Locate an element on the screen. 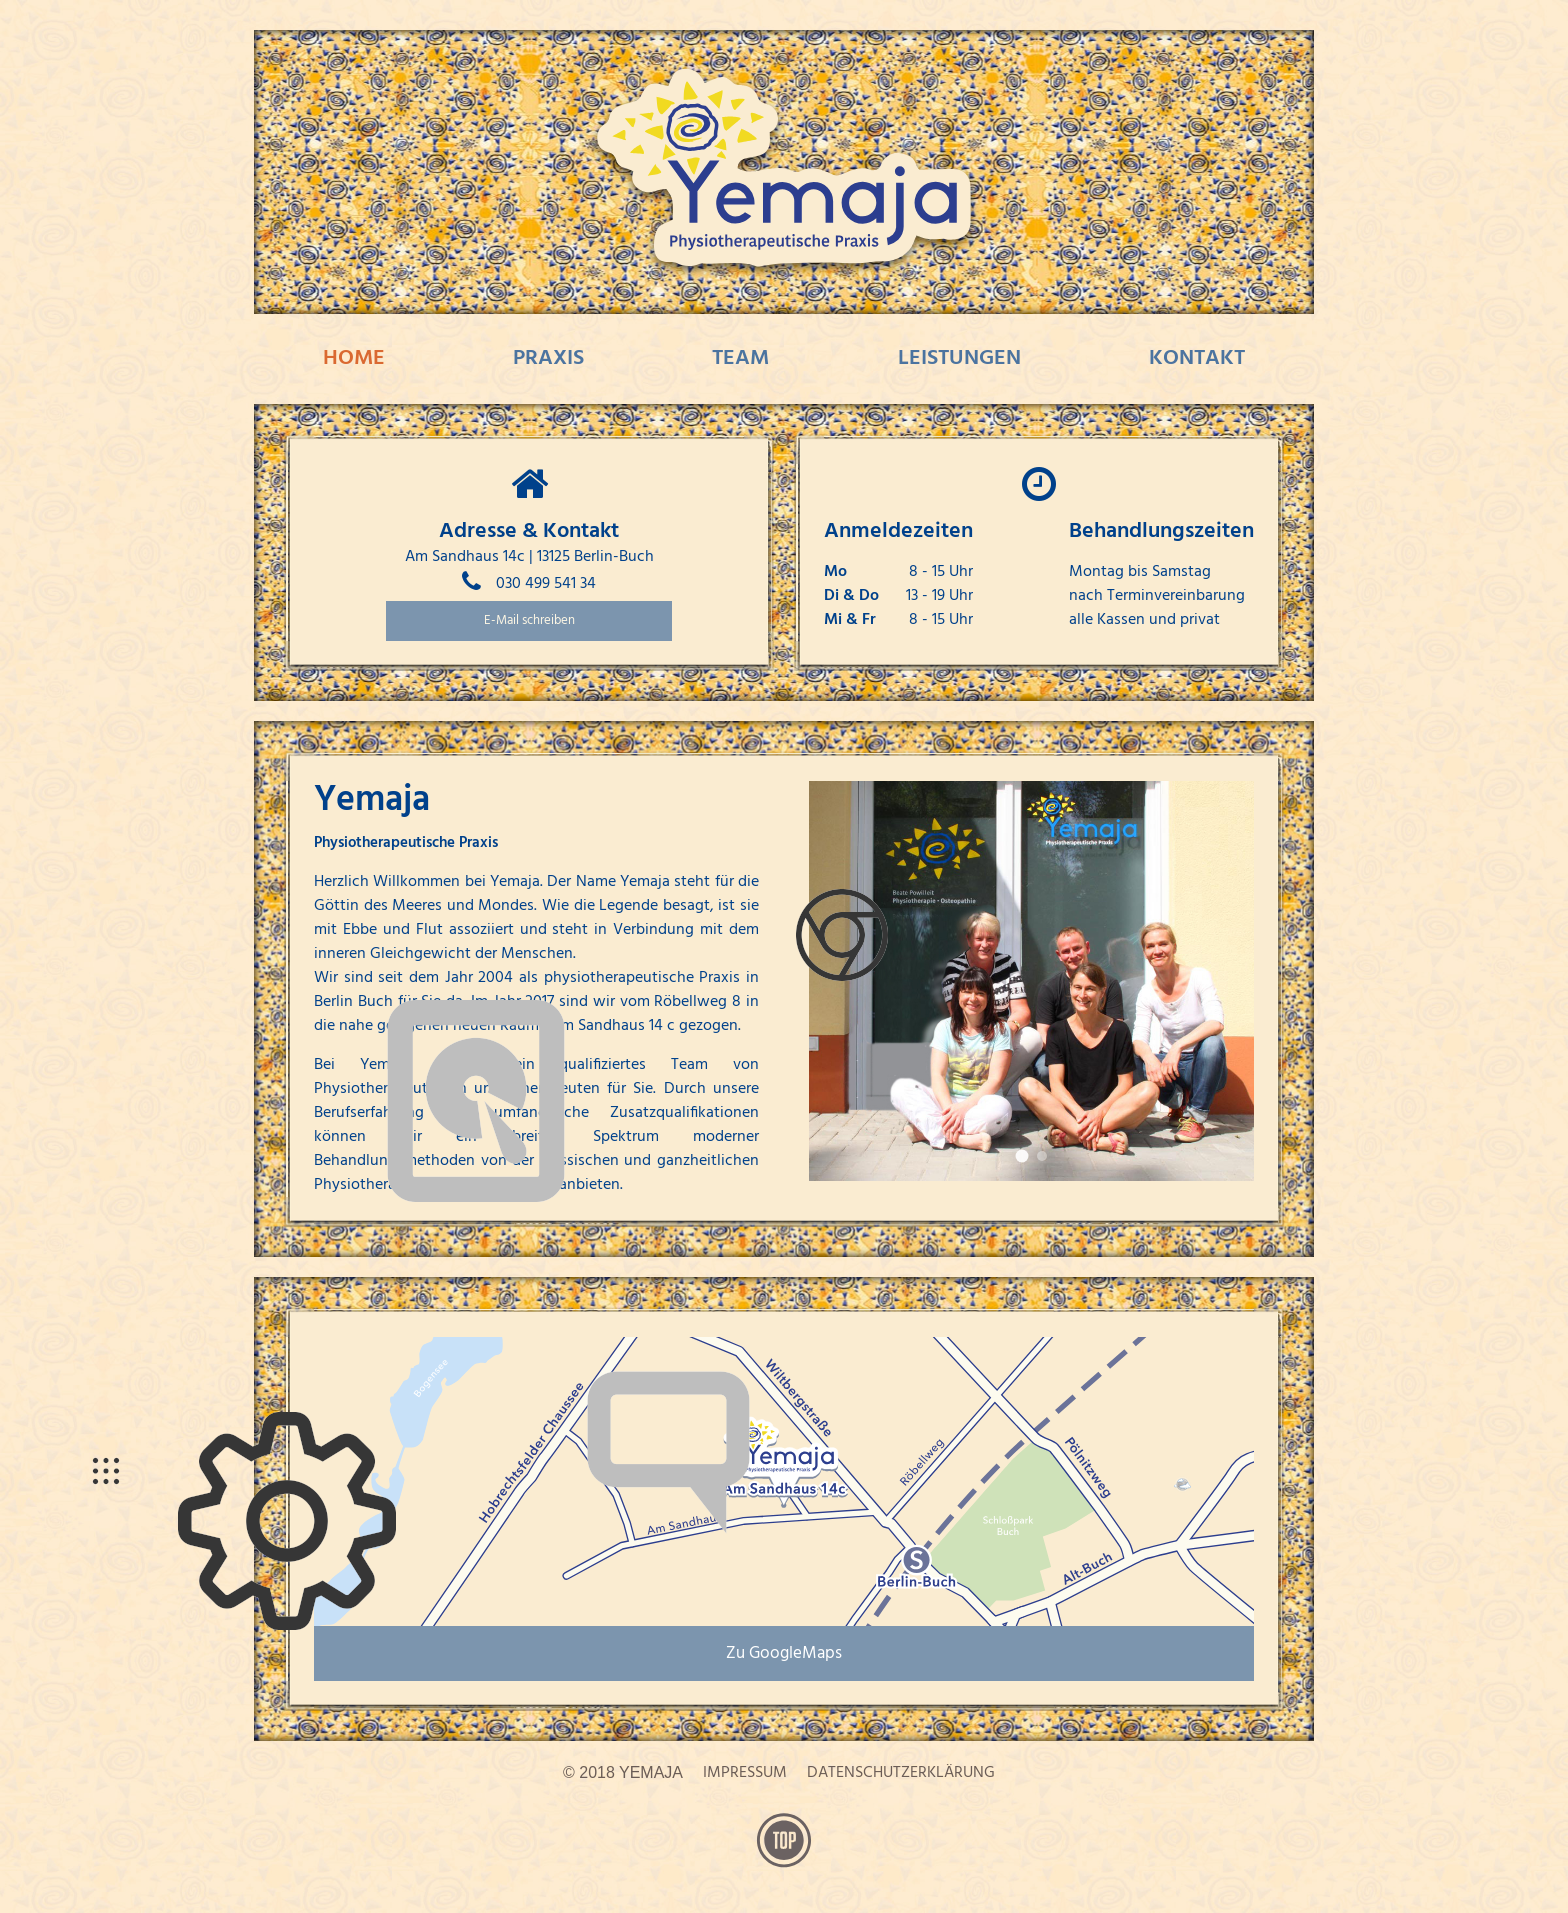  set your status to invisible or offline is located at coordinates (668, 1452).